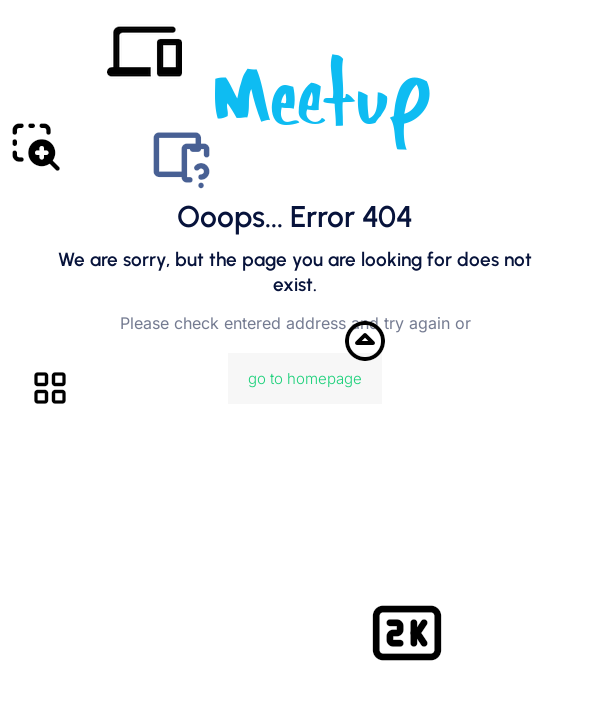 The image size is (590, 720). Describe the element at coordinates (50, 388) in the screenshot. I see `view items in grid layout` at that location.